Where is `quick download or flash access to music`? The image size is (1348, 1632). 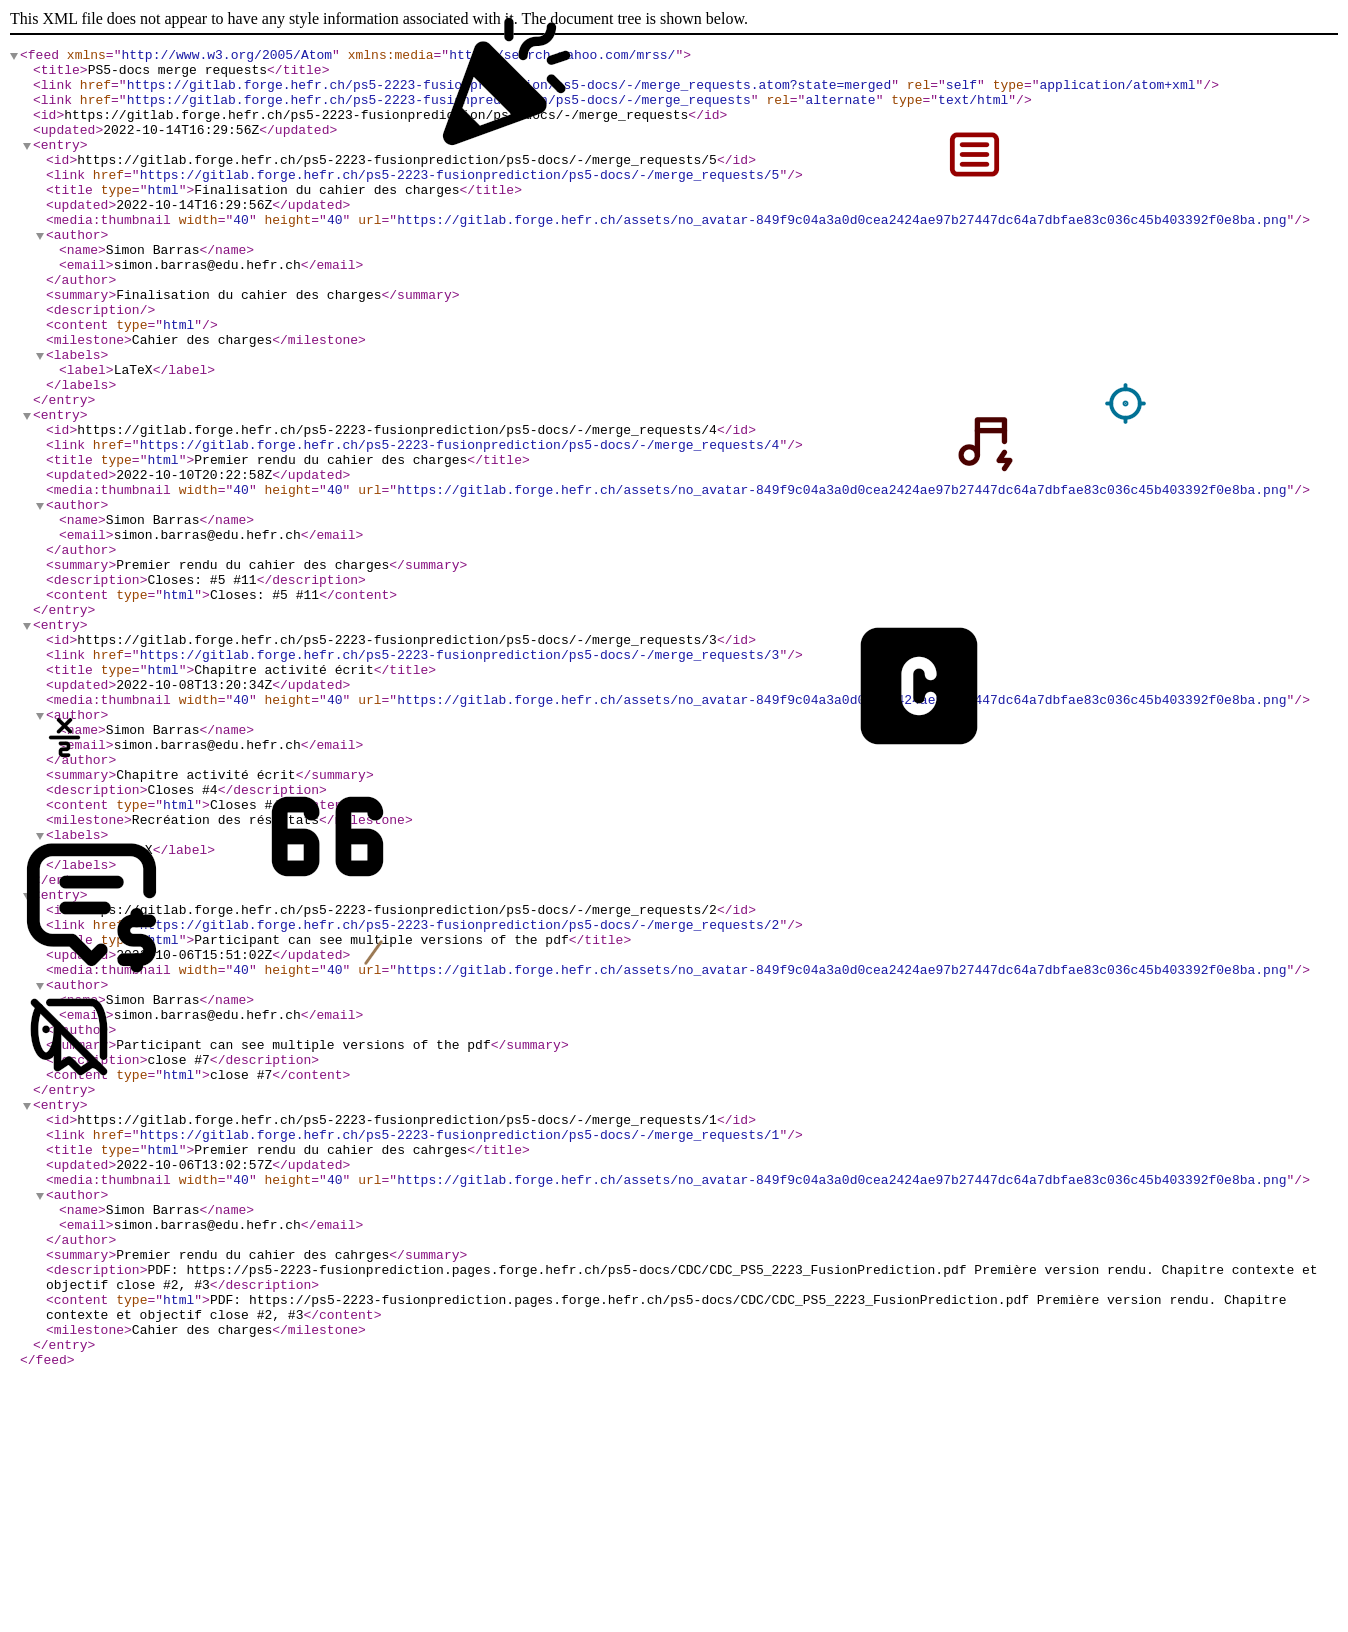
quick download or flash access to music is located at coordinates (985, 441).